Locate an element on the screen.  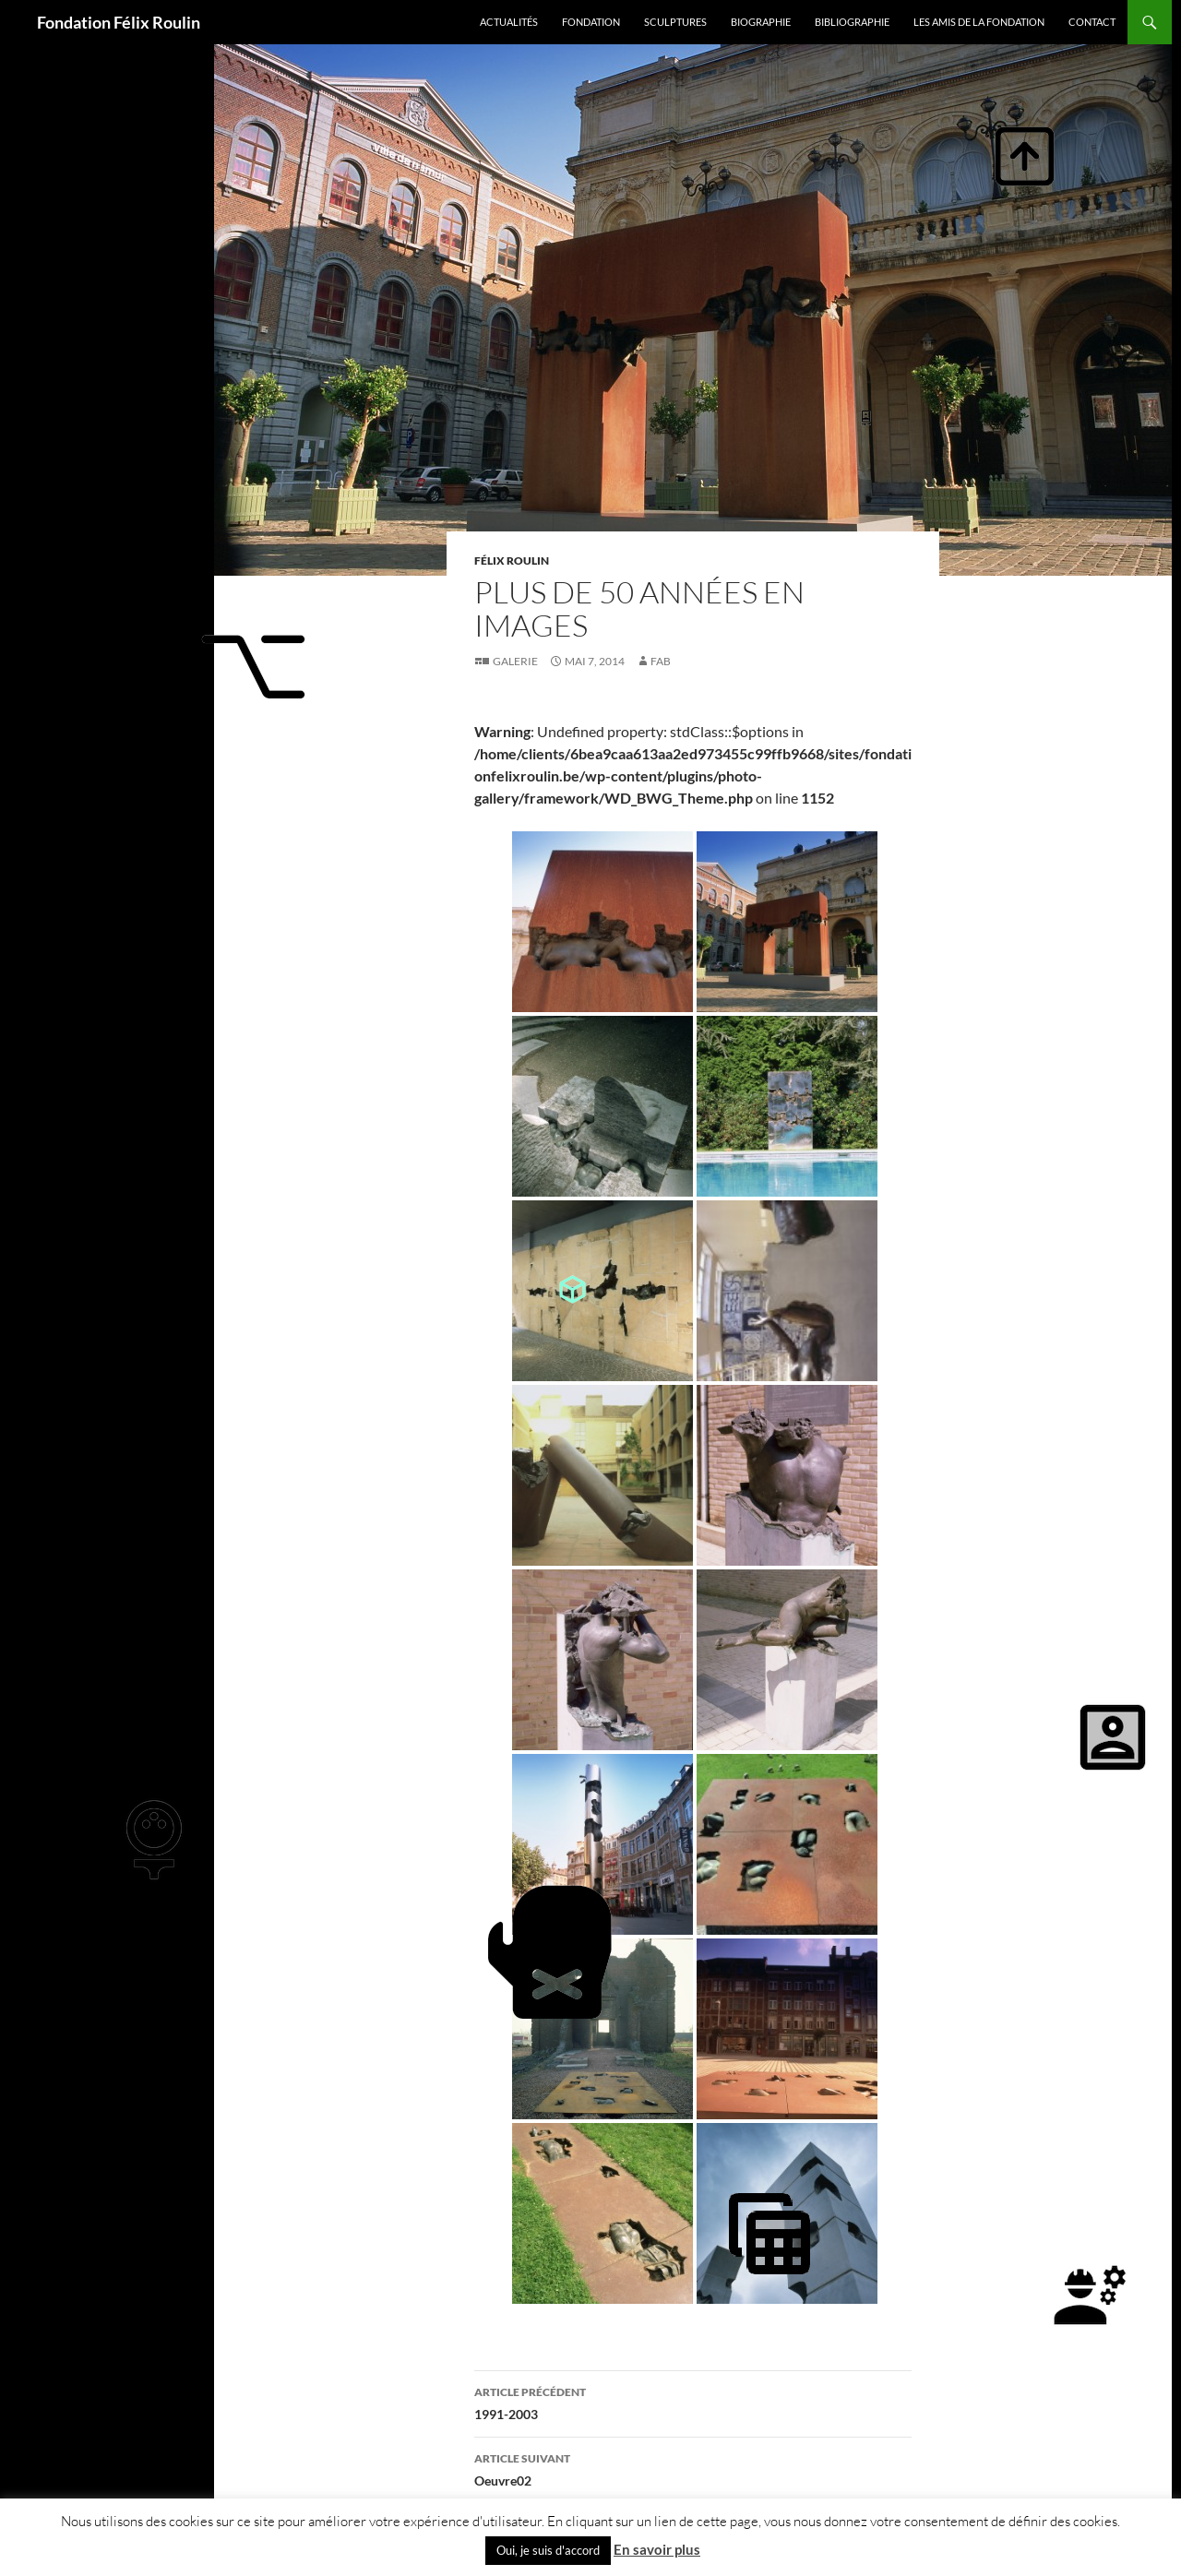
switch to front-facing camera is located at coordinates (865, 418).